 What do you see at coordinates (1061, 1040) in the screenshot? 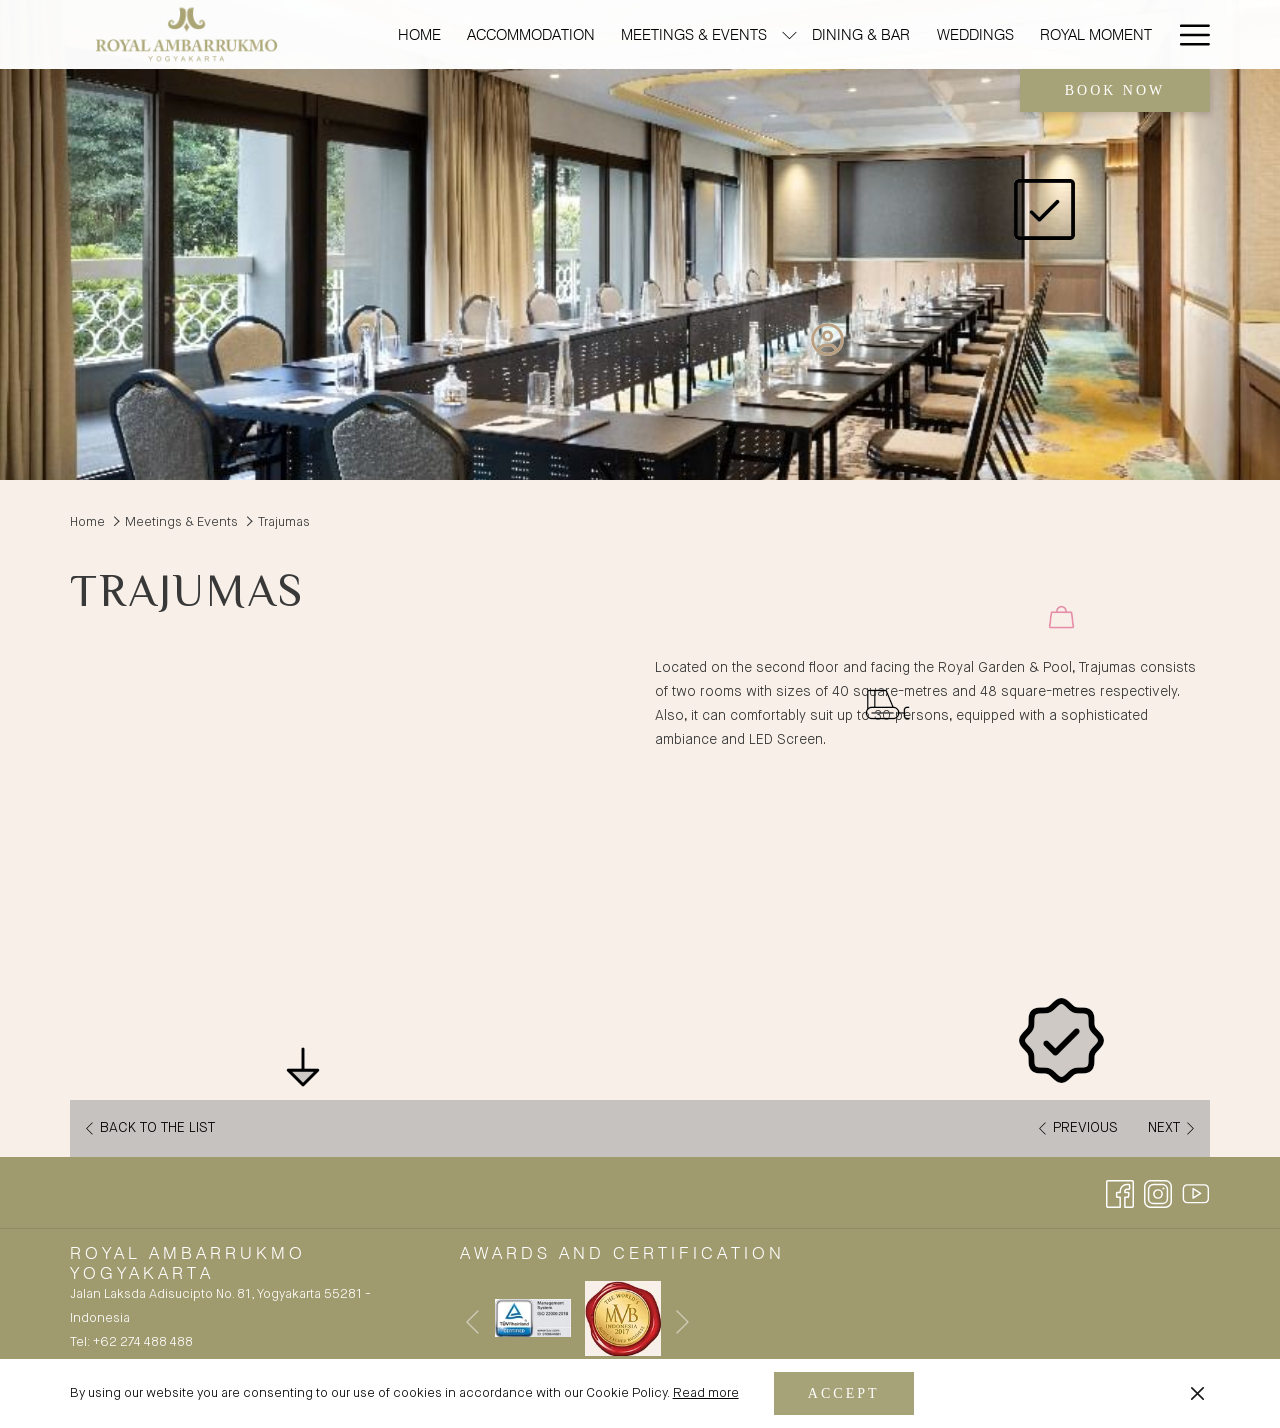
I see `indicates verified or authenticated status` at bounding box center [1061, 1040].